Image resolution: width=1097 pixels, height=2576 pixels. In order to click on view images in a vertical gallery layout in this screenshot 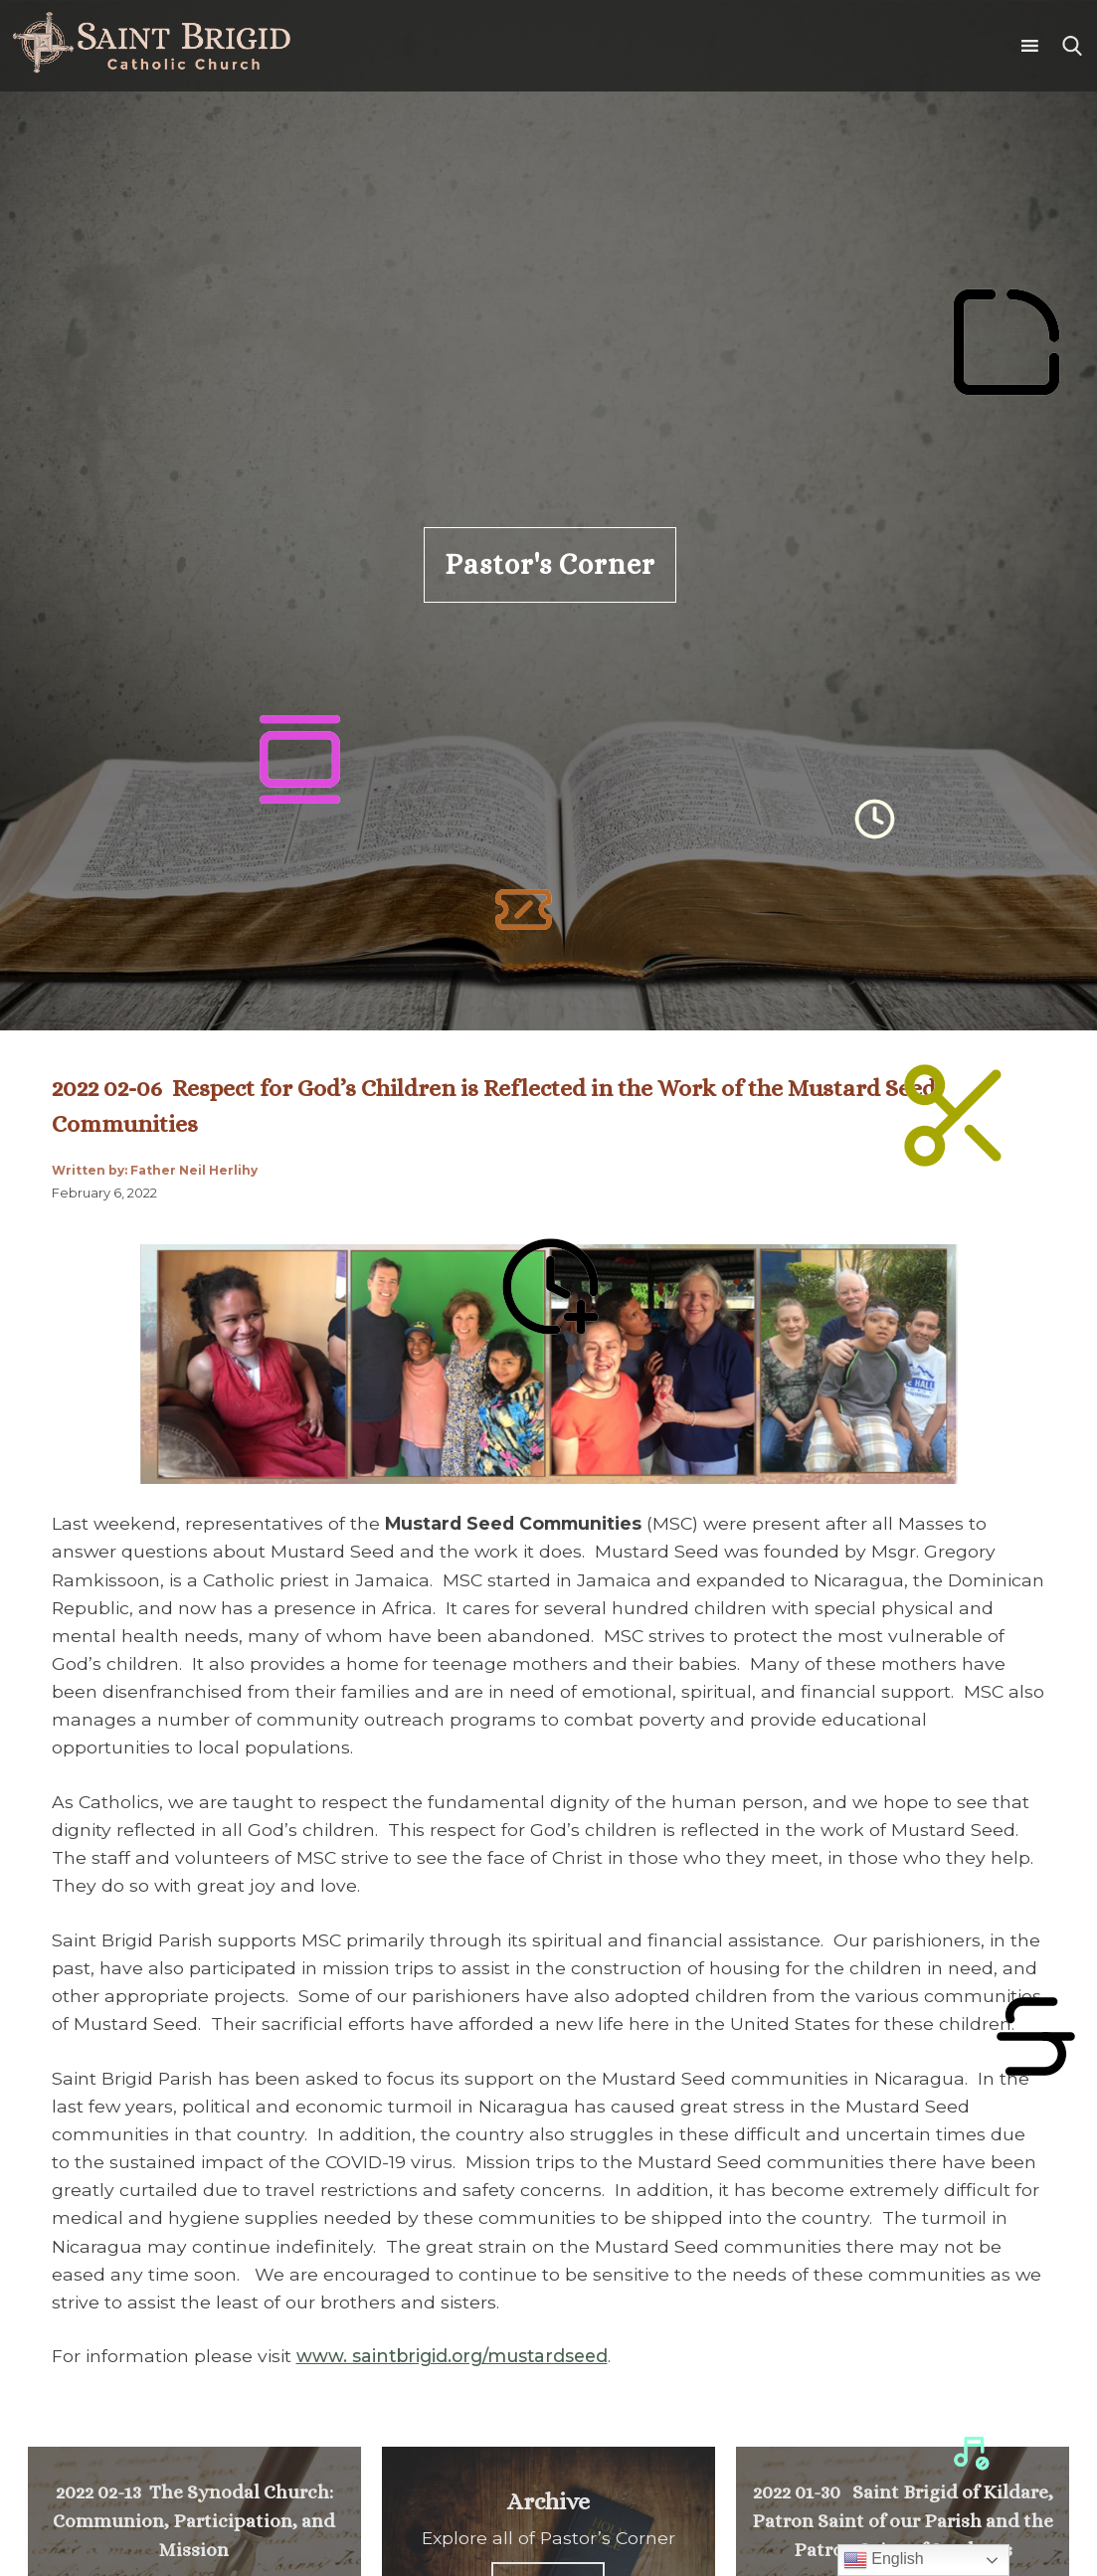, I will do `click(299, 759)`.